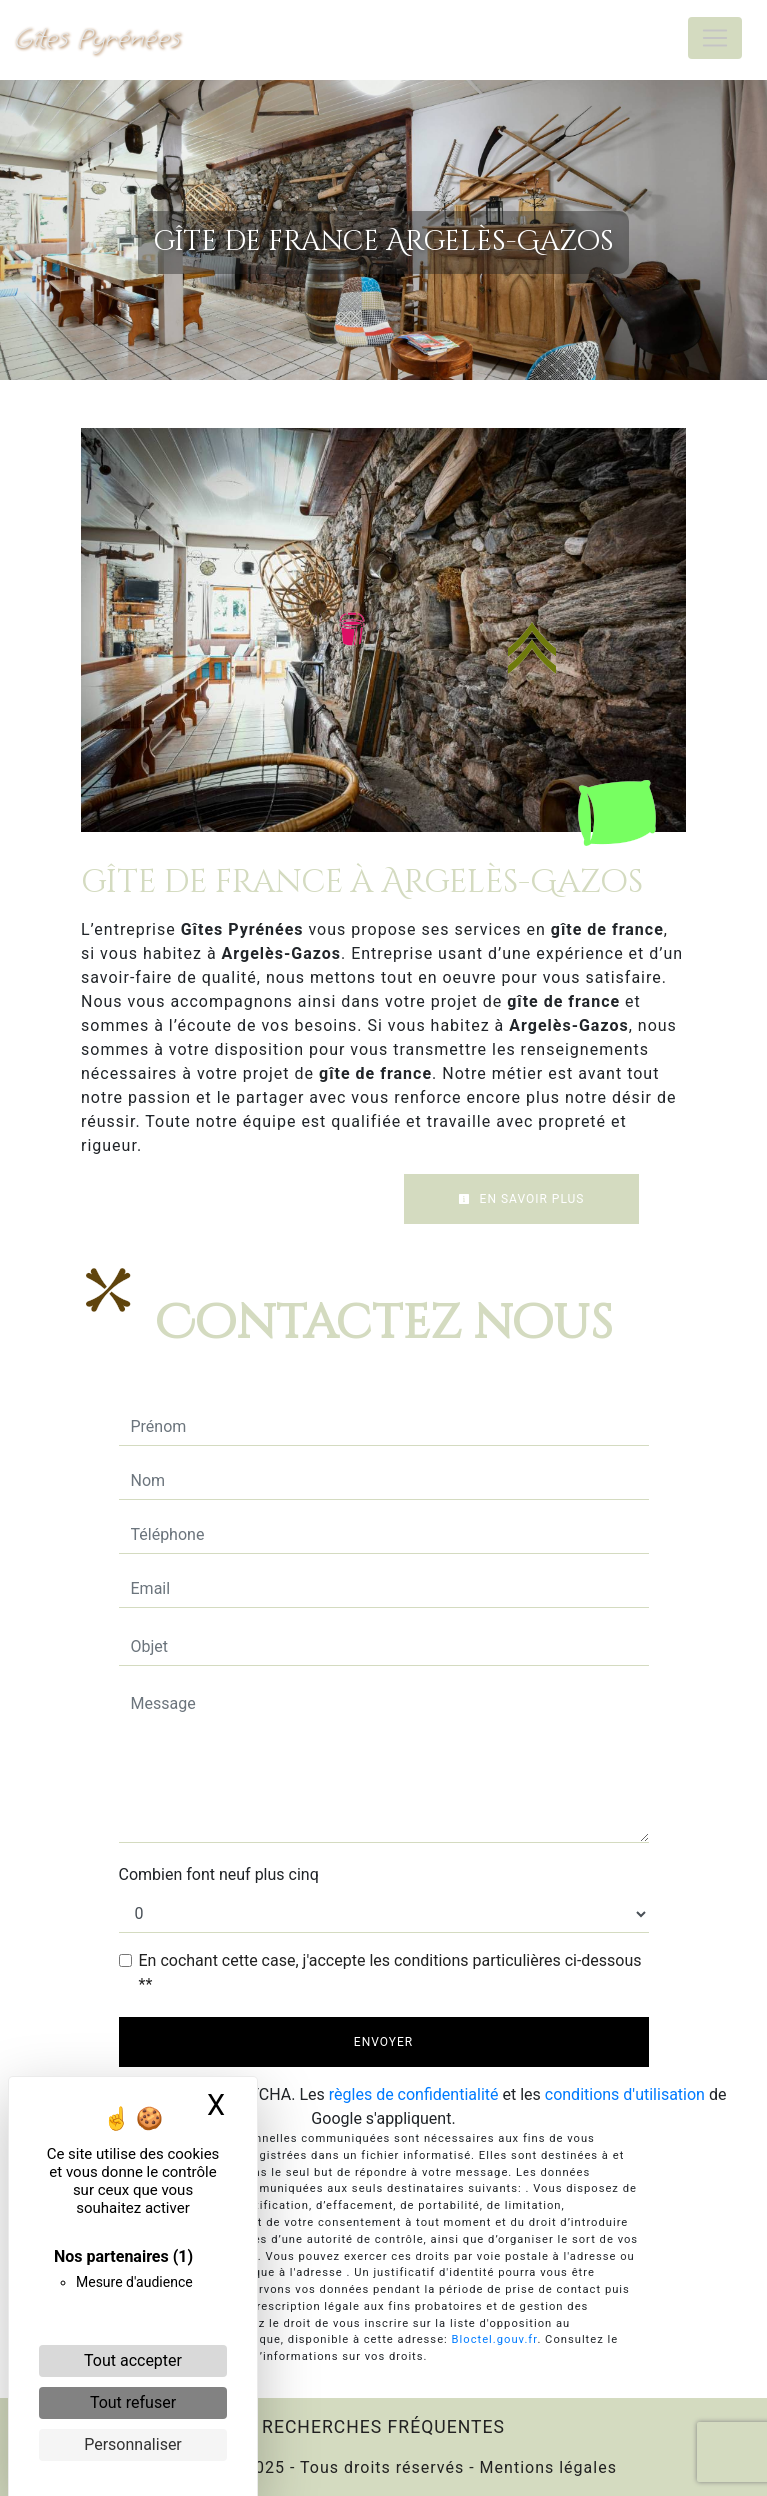 Image resolution: width=767 pixels, height=2496 pixels. What do you see at coordinates (532, 648) in the screenshot?
I see `indicates corporal military rank` at bounding box center [532, 648].